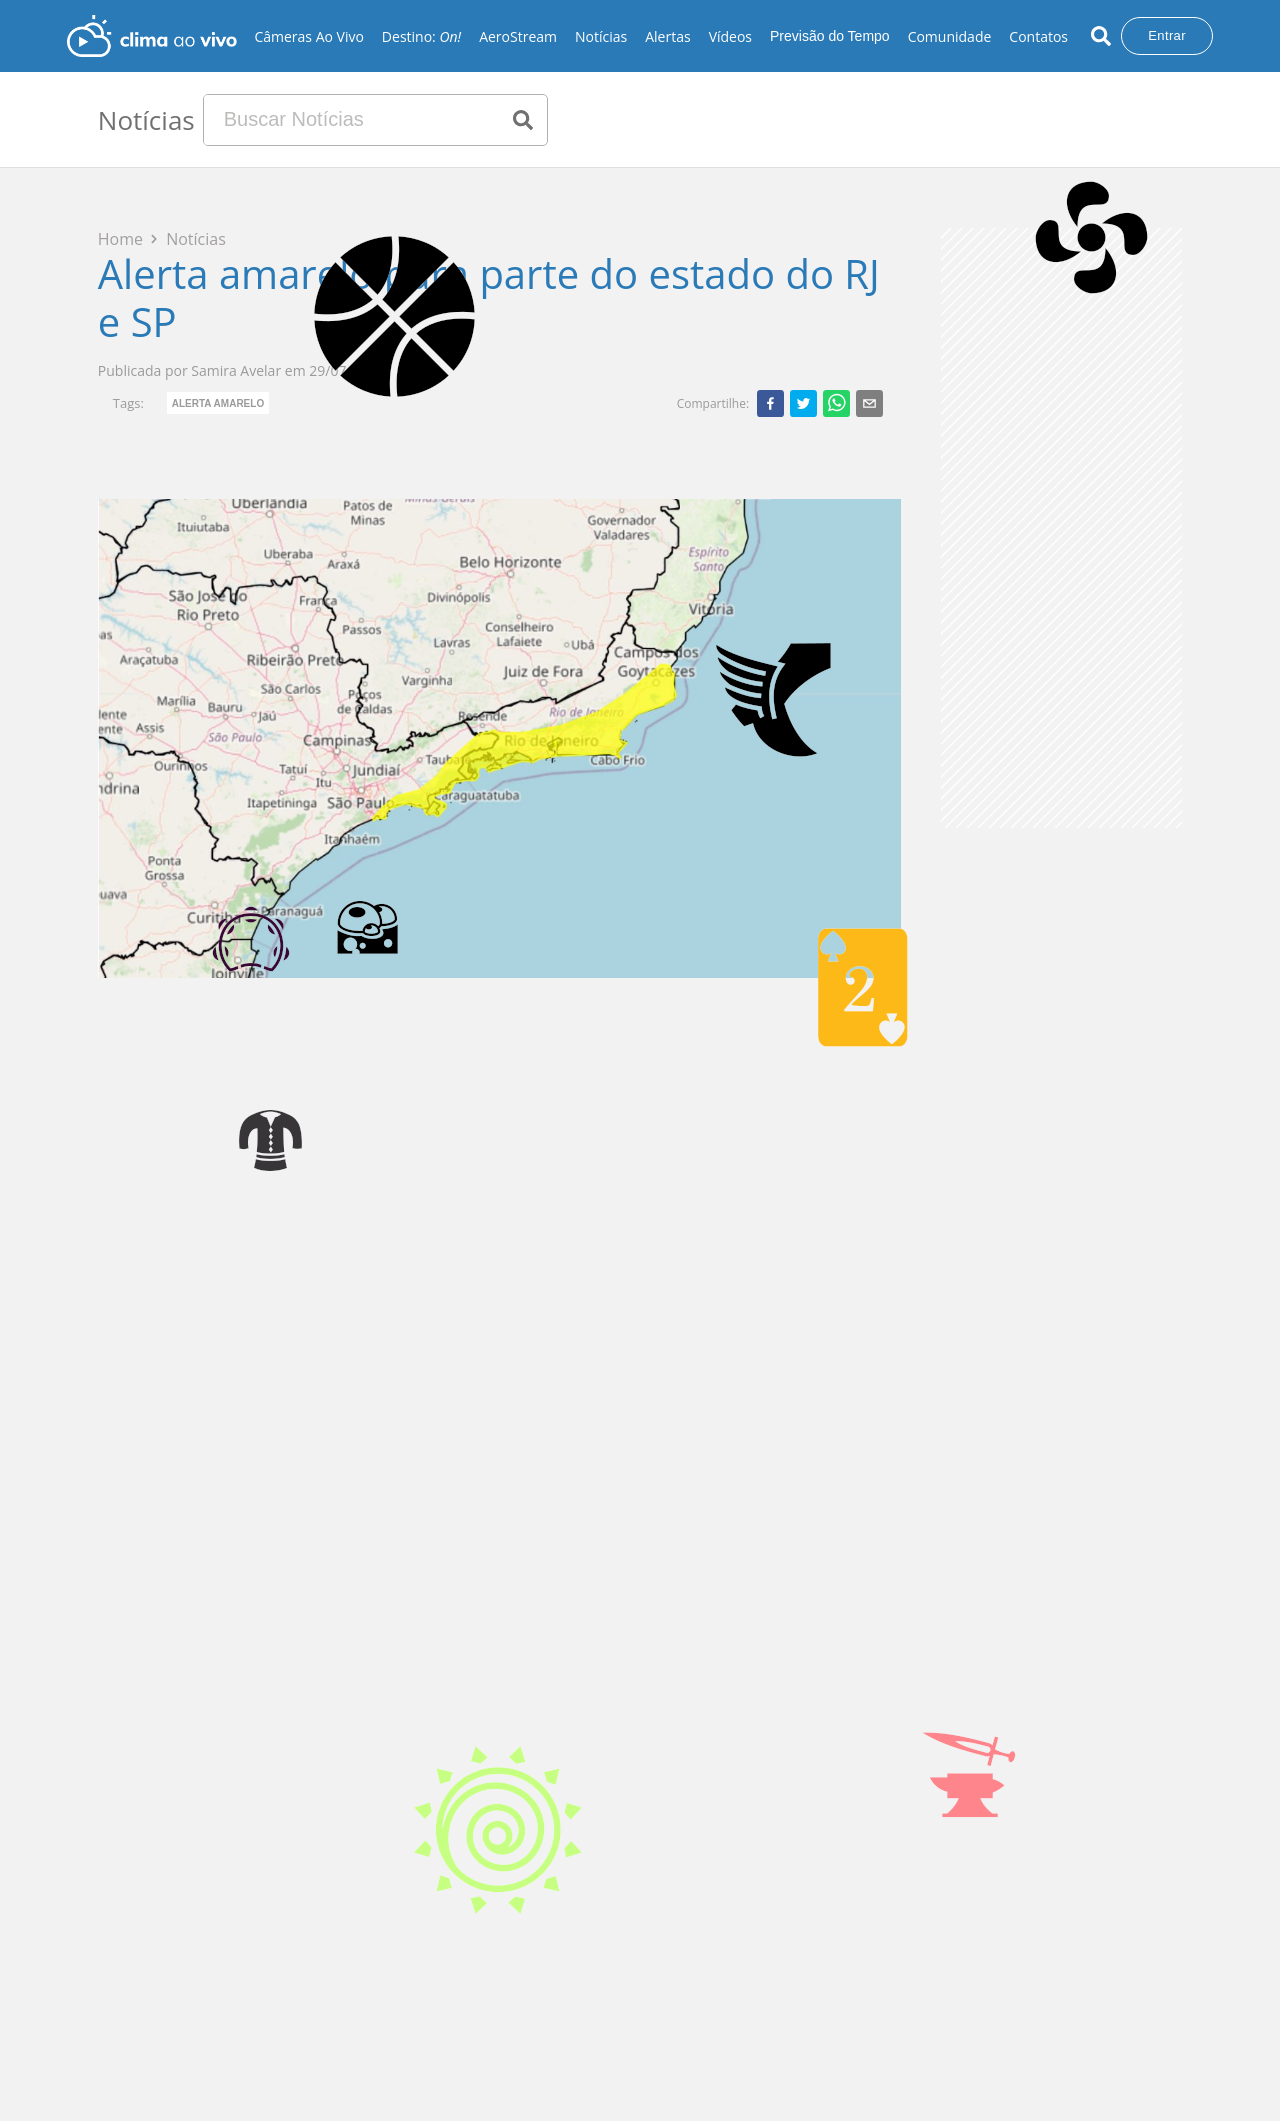 The height and width of the screenshot is (2121, 1280). What do you see at coordinates (251, 939) in the screenshot?
I see `access musical instruments or percussion sounds` at bounding box center [251, 939].